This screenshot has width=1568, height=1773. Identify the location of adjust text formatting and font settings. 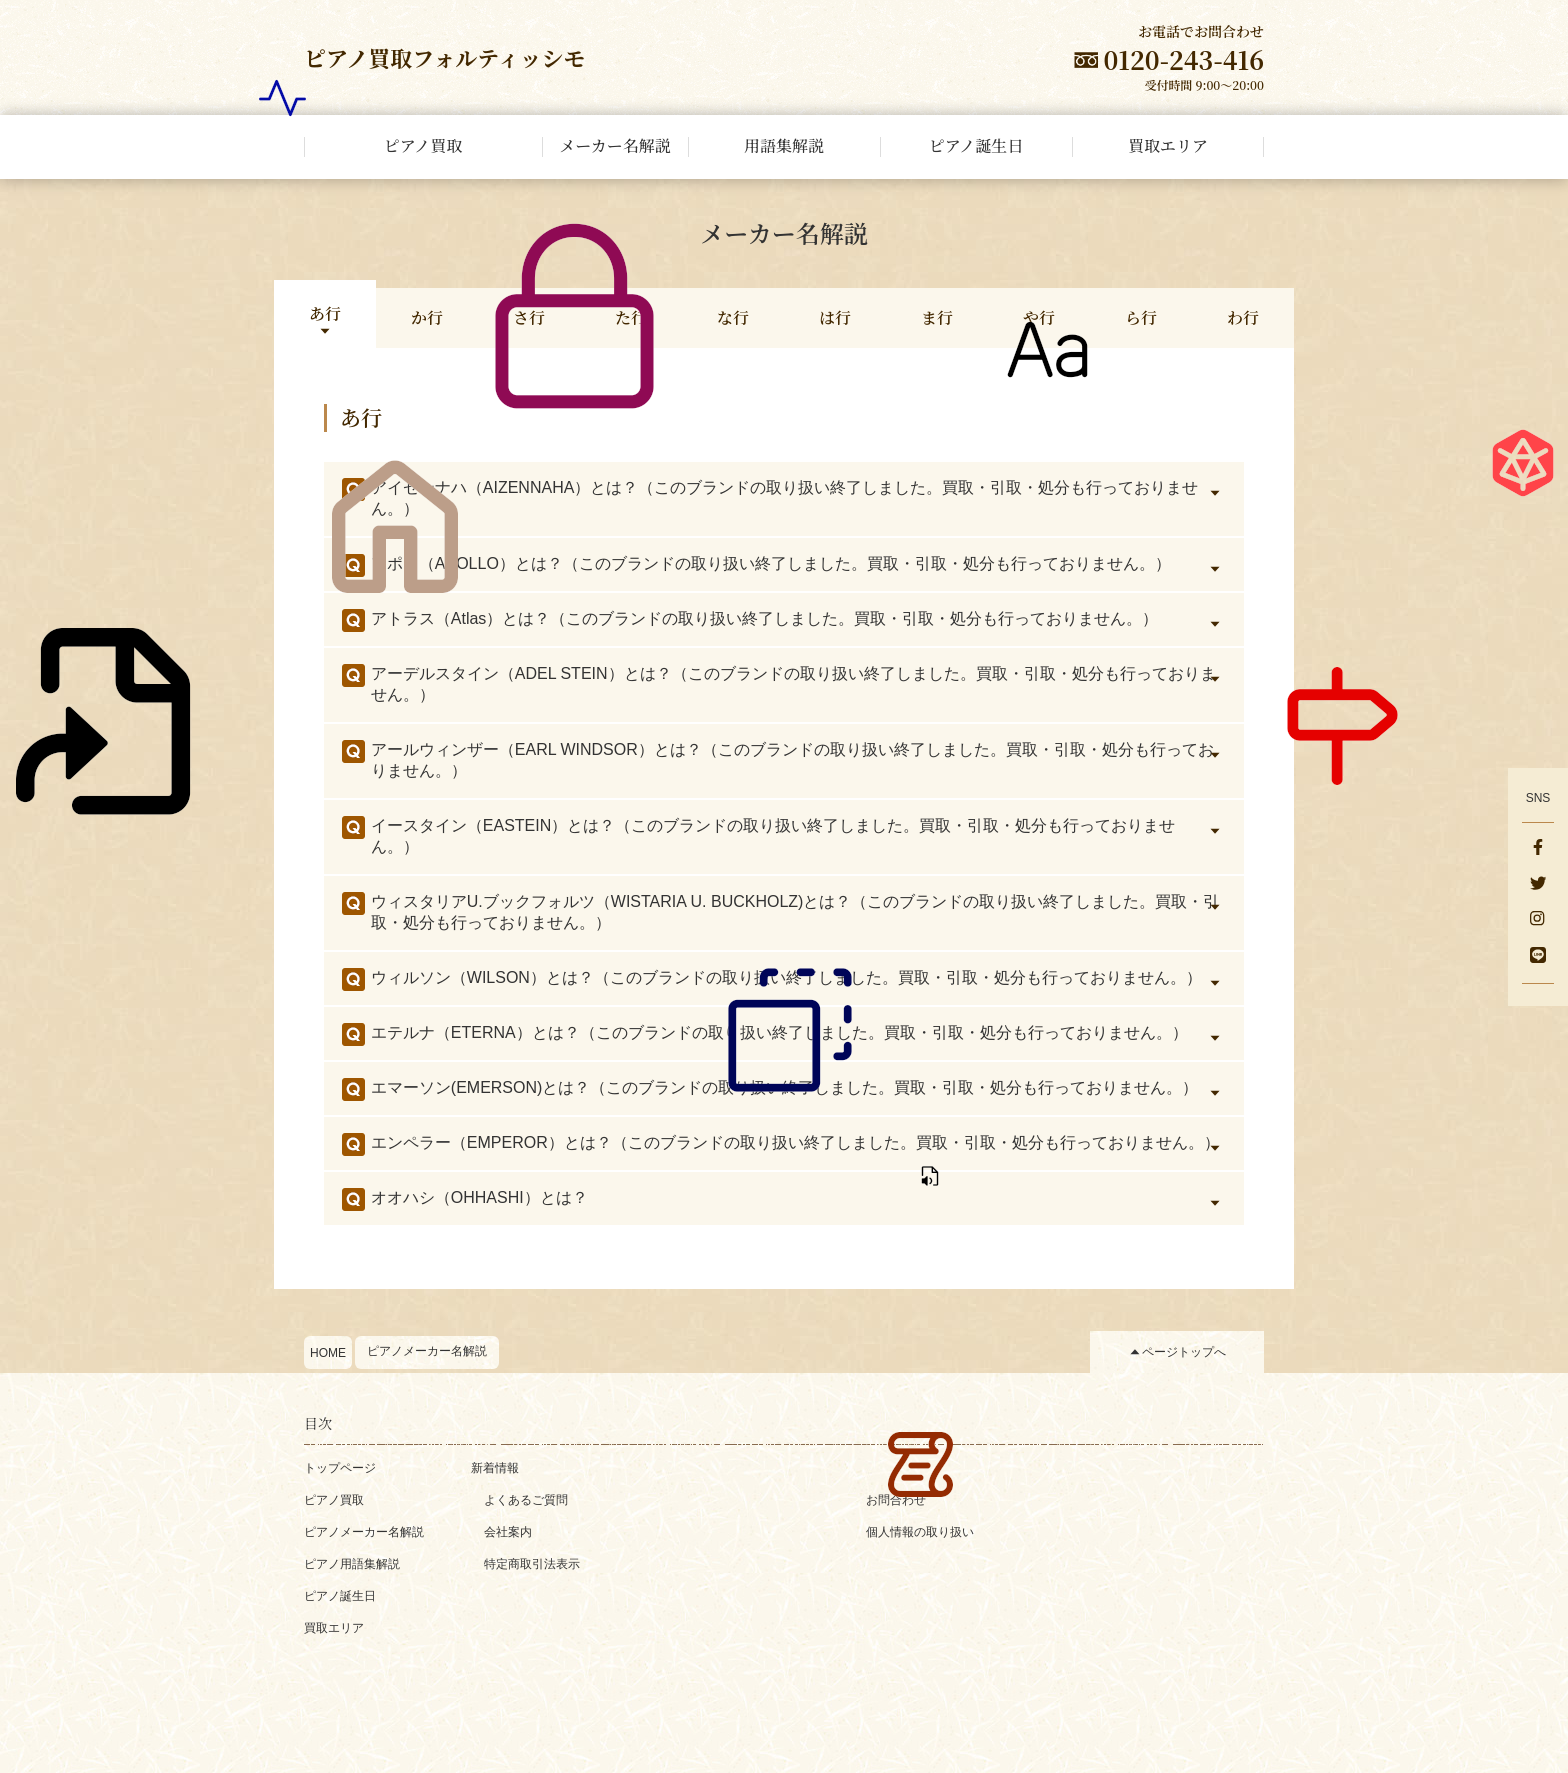
(1047, 349).